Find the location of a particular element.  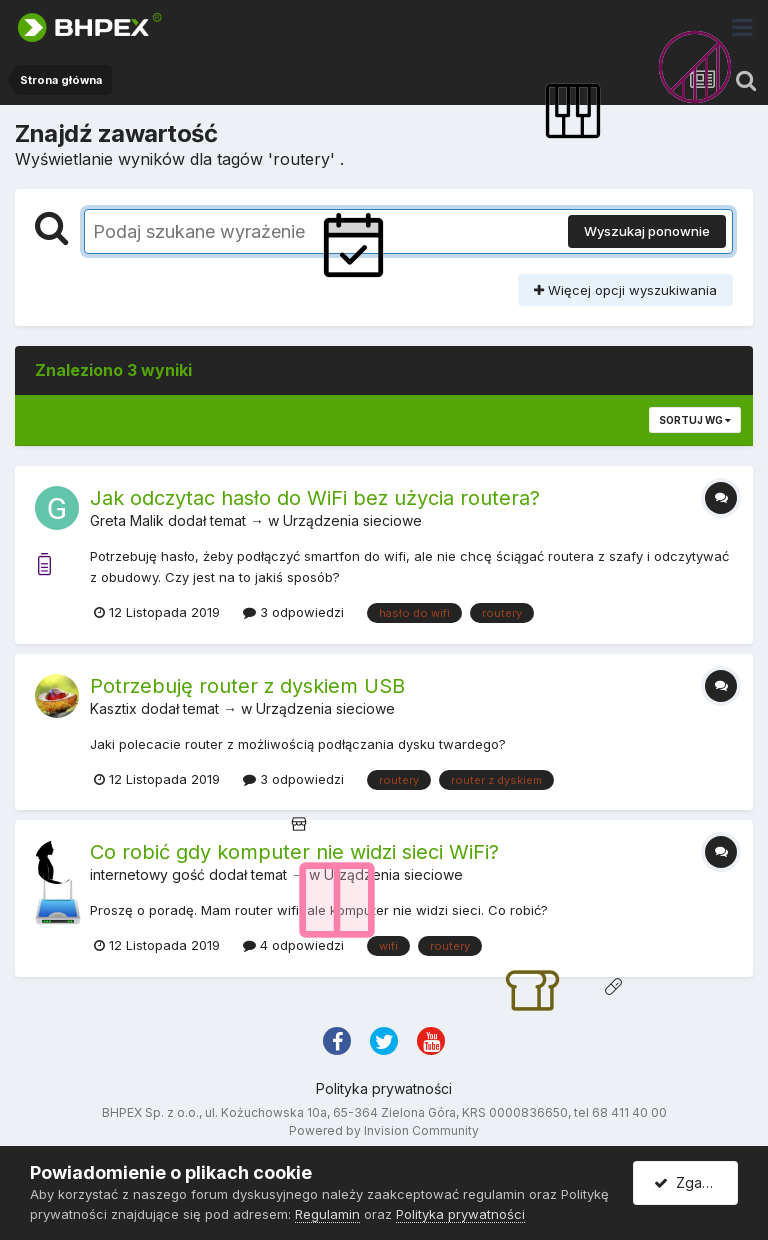

open music or piano app is located at coordinates (573, 111).